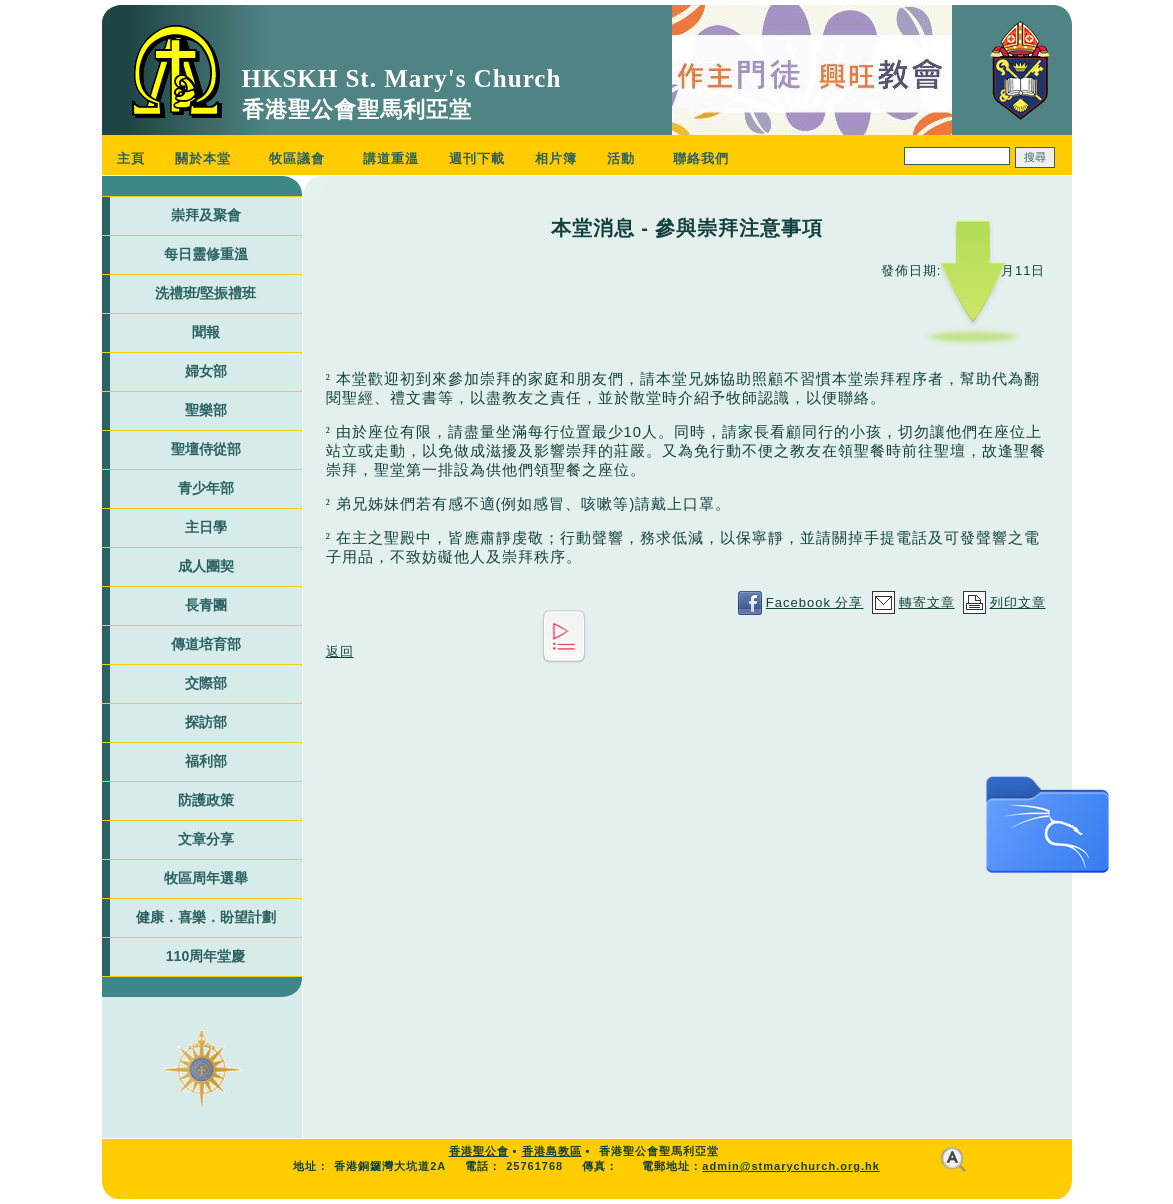  What do you see at coordinates (564, 636) in the screenshot?
I see `an audio playlist file` at bounding box center [564, 636].